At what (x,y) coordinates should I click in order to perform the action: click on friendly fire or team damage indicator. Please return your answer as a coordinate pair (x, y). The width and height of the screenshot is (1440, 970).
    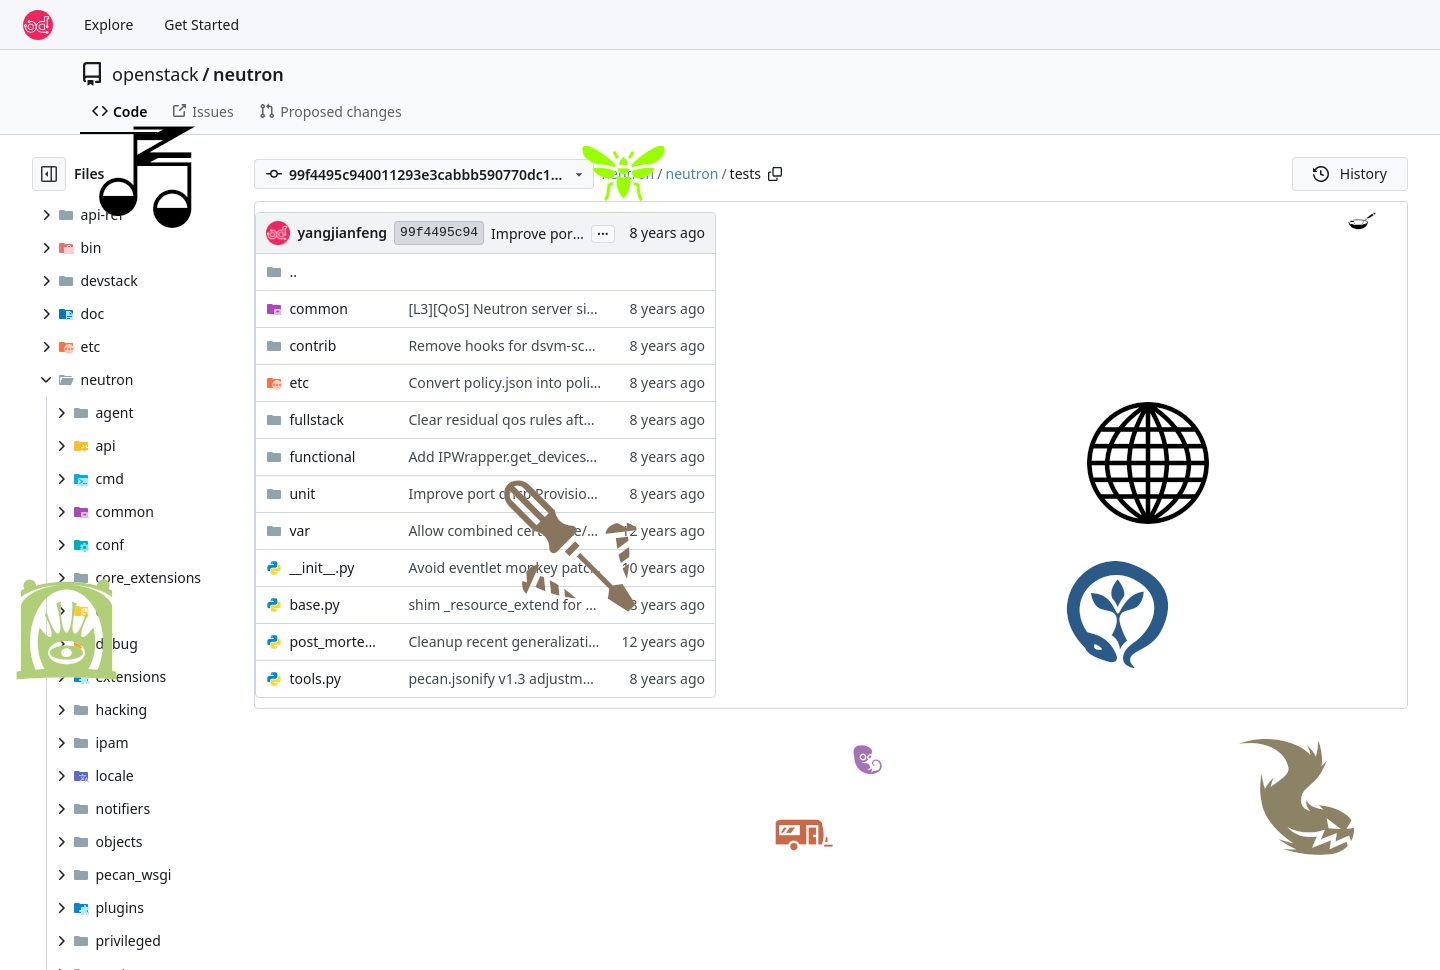
    Looking at the image, I should click on (1296, 797).